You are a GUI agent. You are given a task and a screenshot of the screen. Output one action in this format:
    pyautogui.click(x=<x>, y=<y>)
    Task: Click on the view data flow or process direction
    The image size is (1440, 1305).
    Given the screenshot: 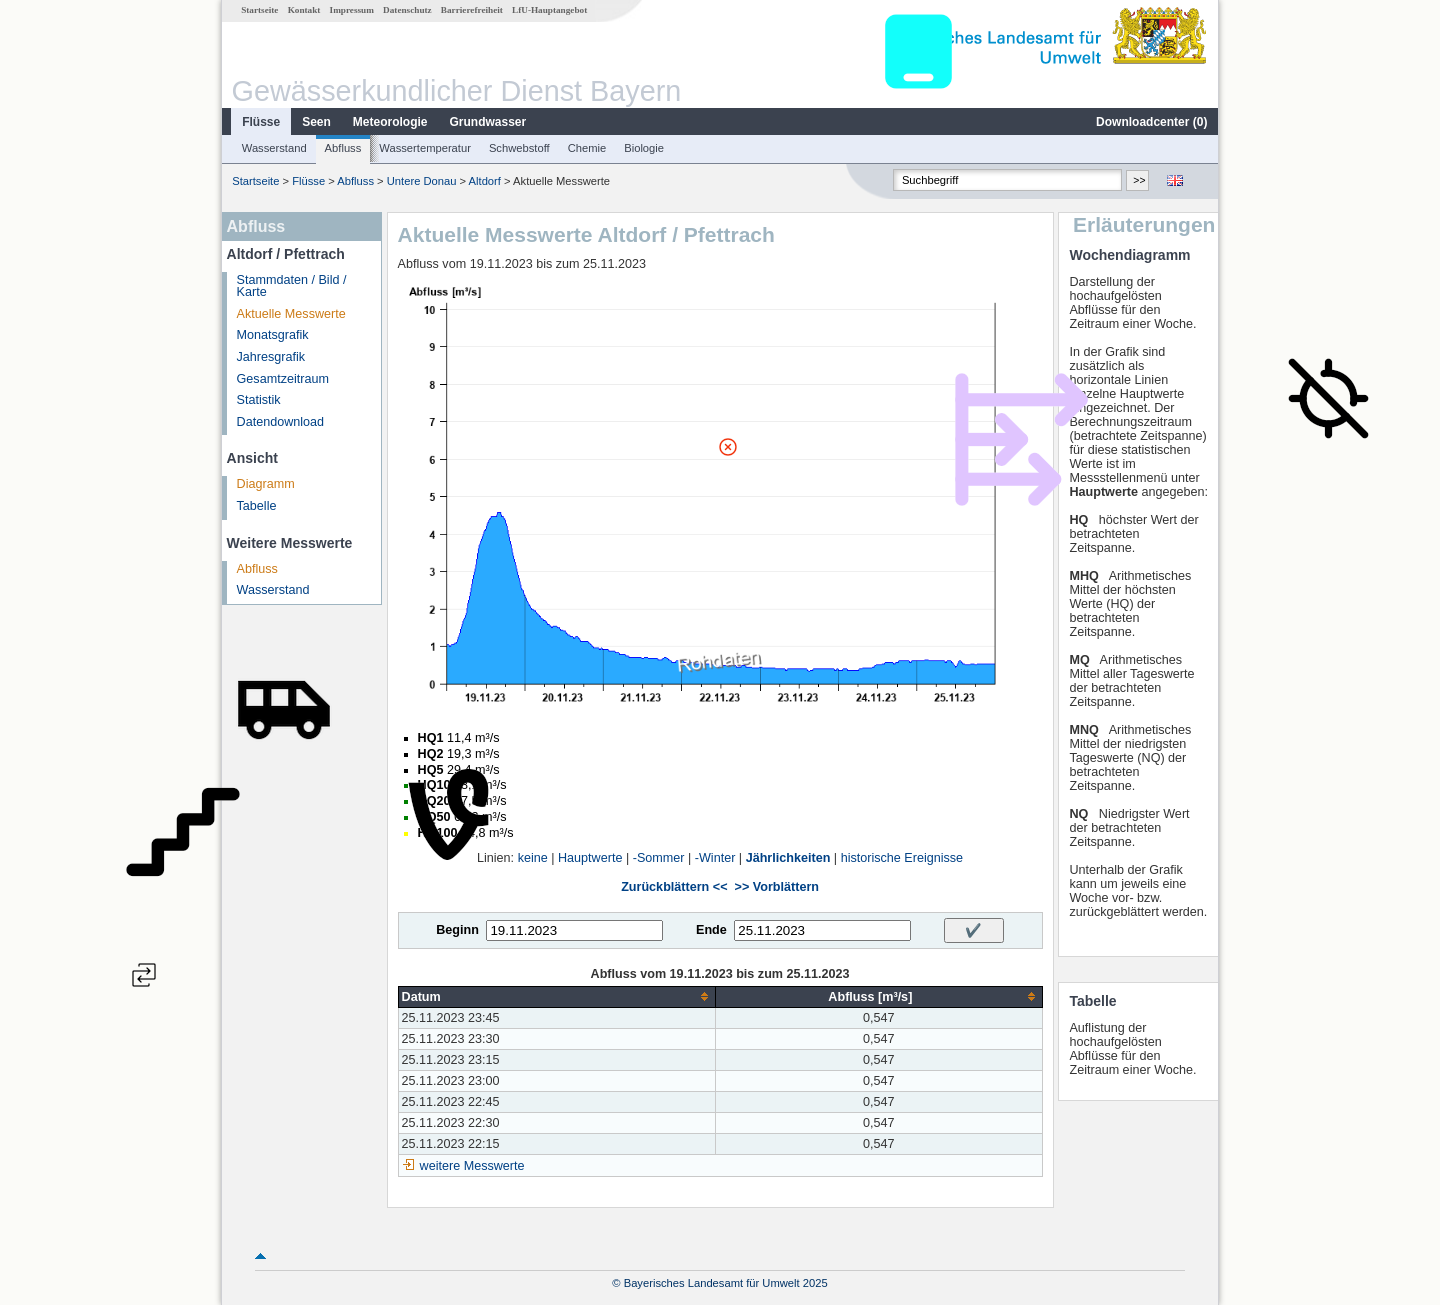 What is the action you would take?
    pyautogui.click(x=1021, y=439)
    